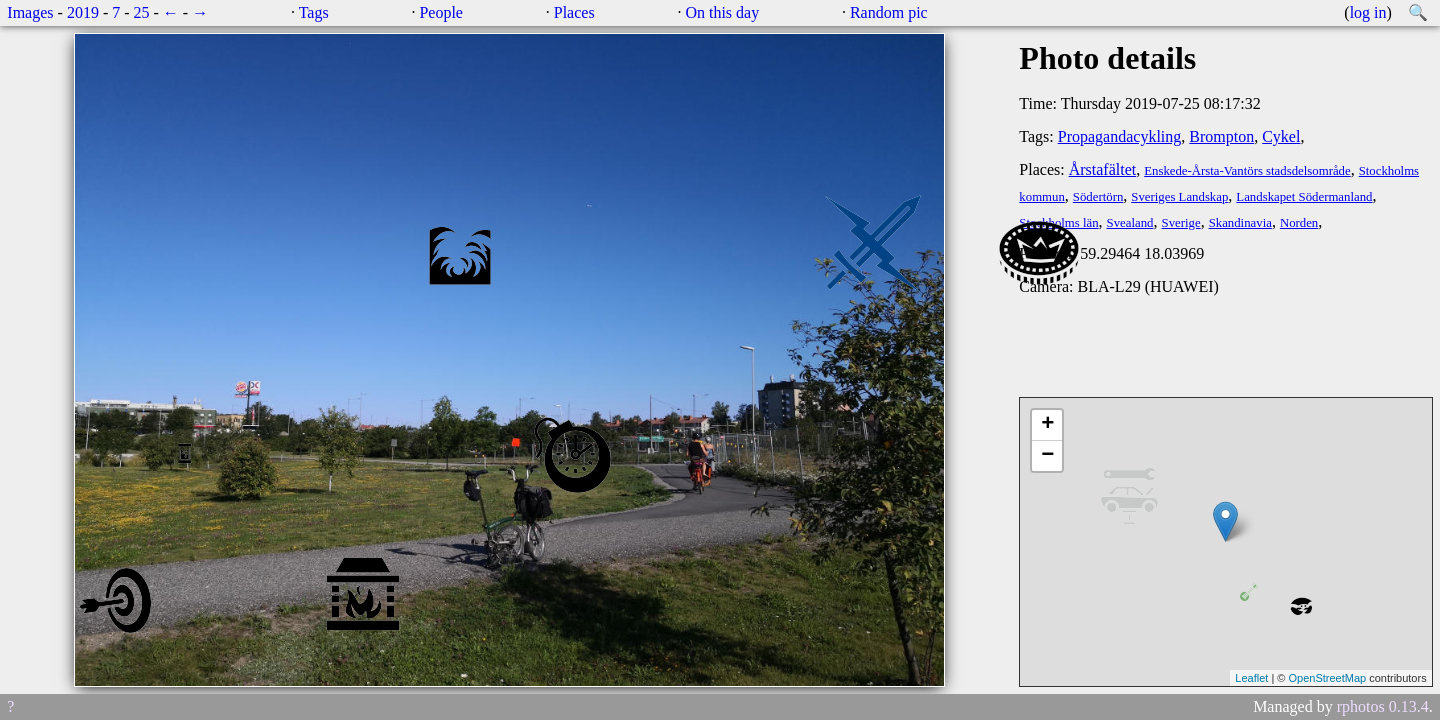 The image size is (1440, 720). What do you see at coordinates (1249, 592) in the screenshot?
I see `access banjo or folk music content` at bounding box center [1249, 592].